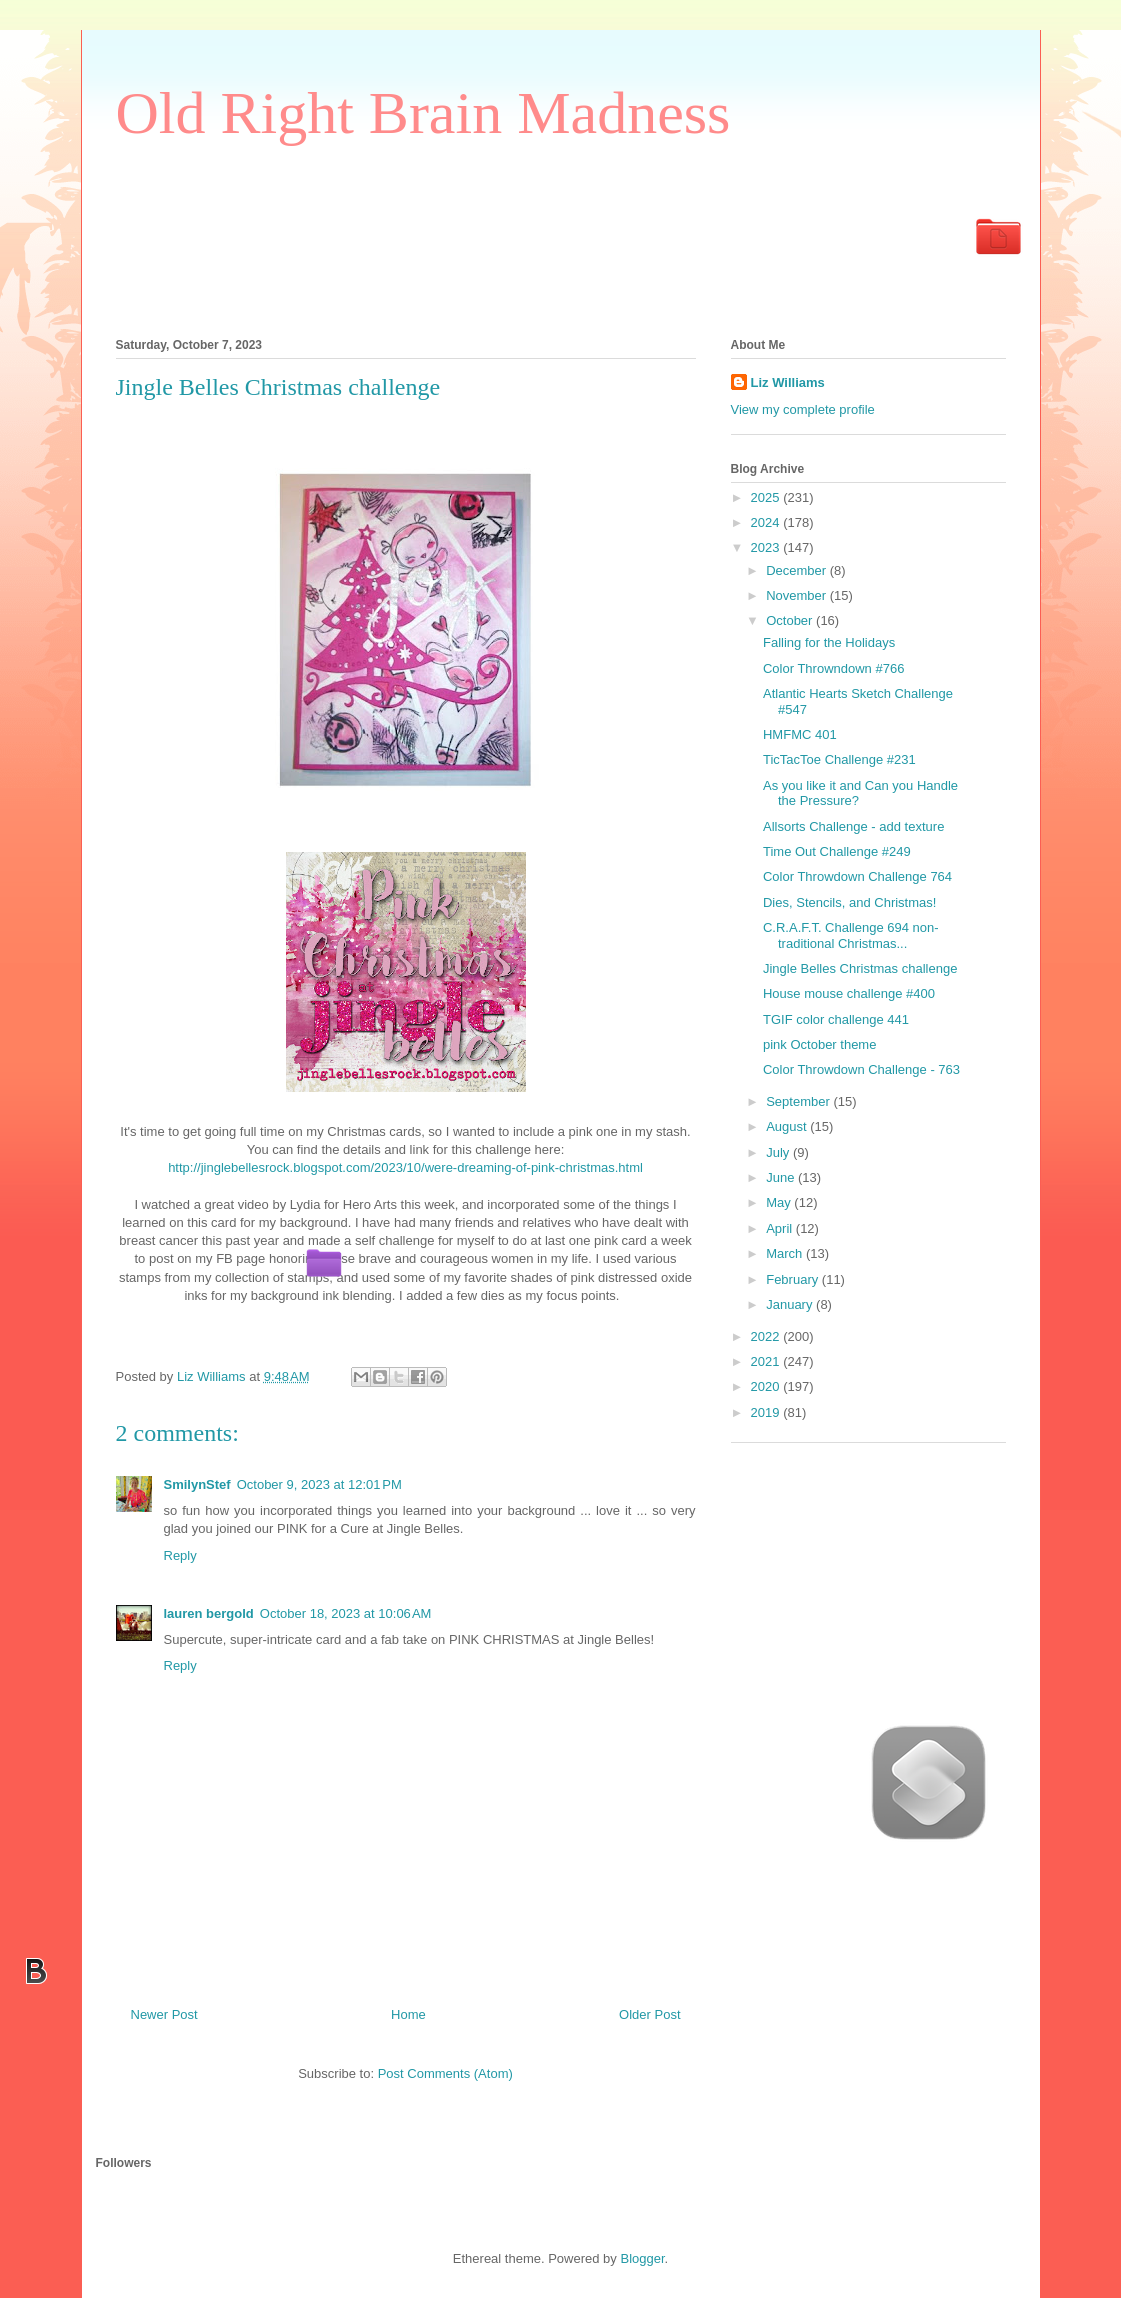  What do you see at coordinates (324, 1263) in the screenshot?
I see `open folder containing files` at bounding box center [324, 1263].